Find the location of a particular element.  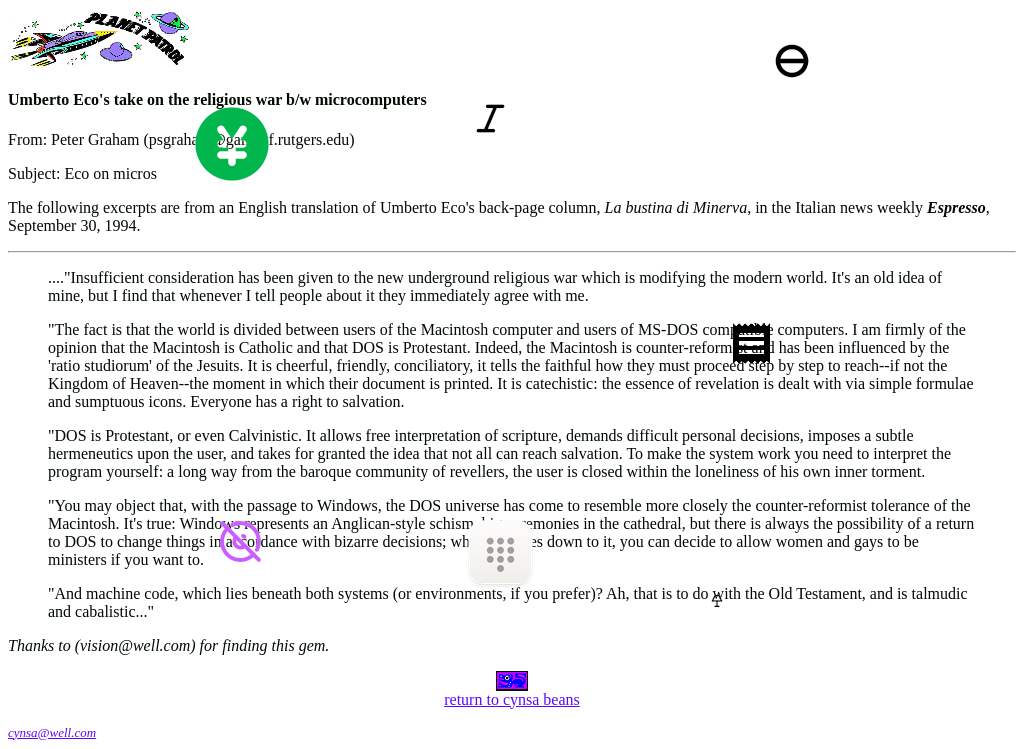

select agender identity option is located at coordinates (792, 61).